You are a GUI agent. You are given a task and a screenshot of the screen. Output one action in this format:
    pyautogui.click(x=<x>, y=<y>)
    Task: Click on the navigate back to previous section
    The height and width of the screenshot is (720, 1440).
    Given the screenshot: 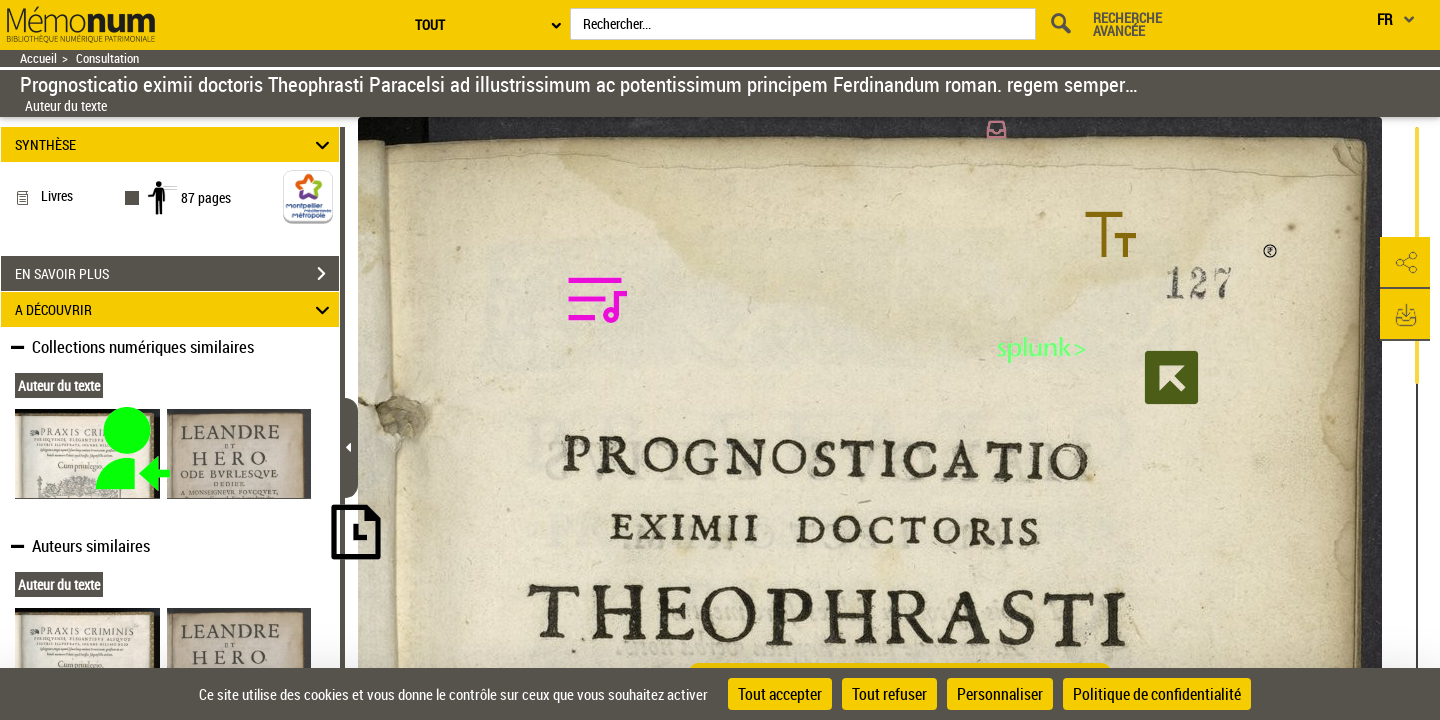 What is the action you would take?
    pyautogui.click(x=1171, y=377)
    